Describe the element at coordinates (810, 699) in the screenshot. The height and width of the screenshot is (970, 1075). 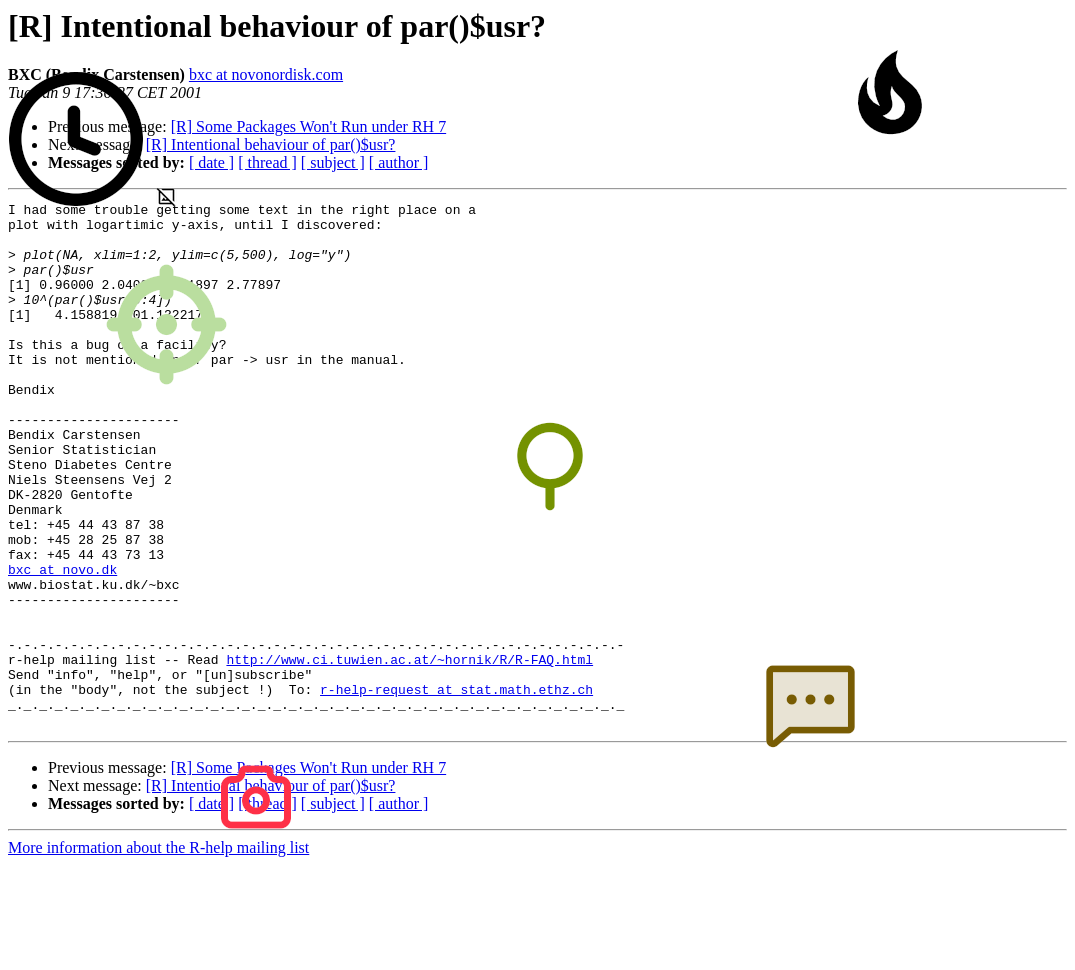
I see `open chat or messaging` at that location.